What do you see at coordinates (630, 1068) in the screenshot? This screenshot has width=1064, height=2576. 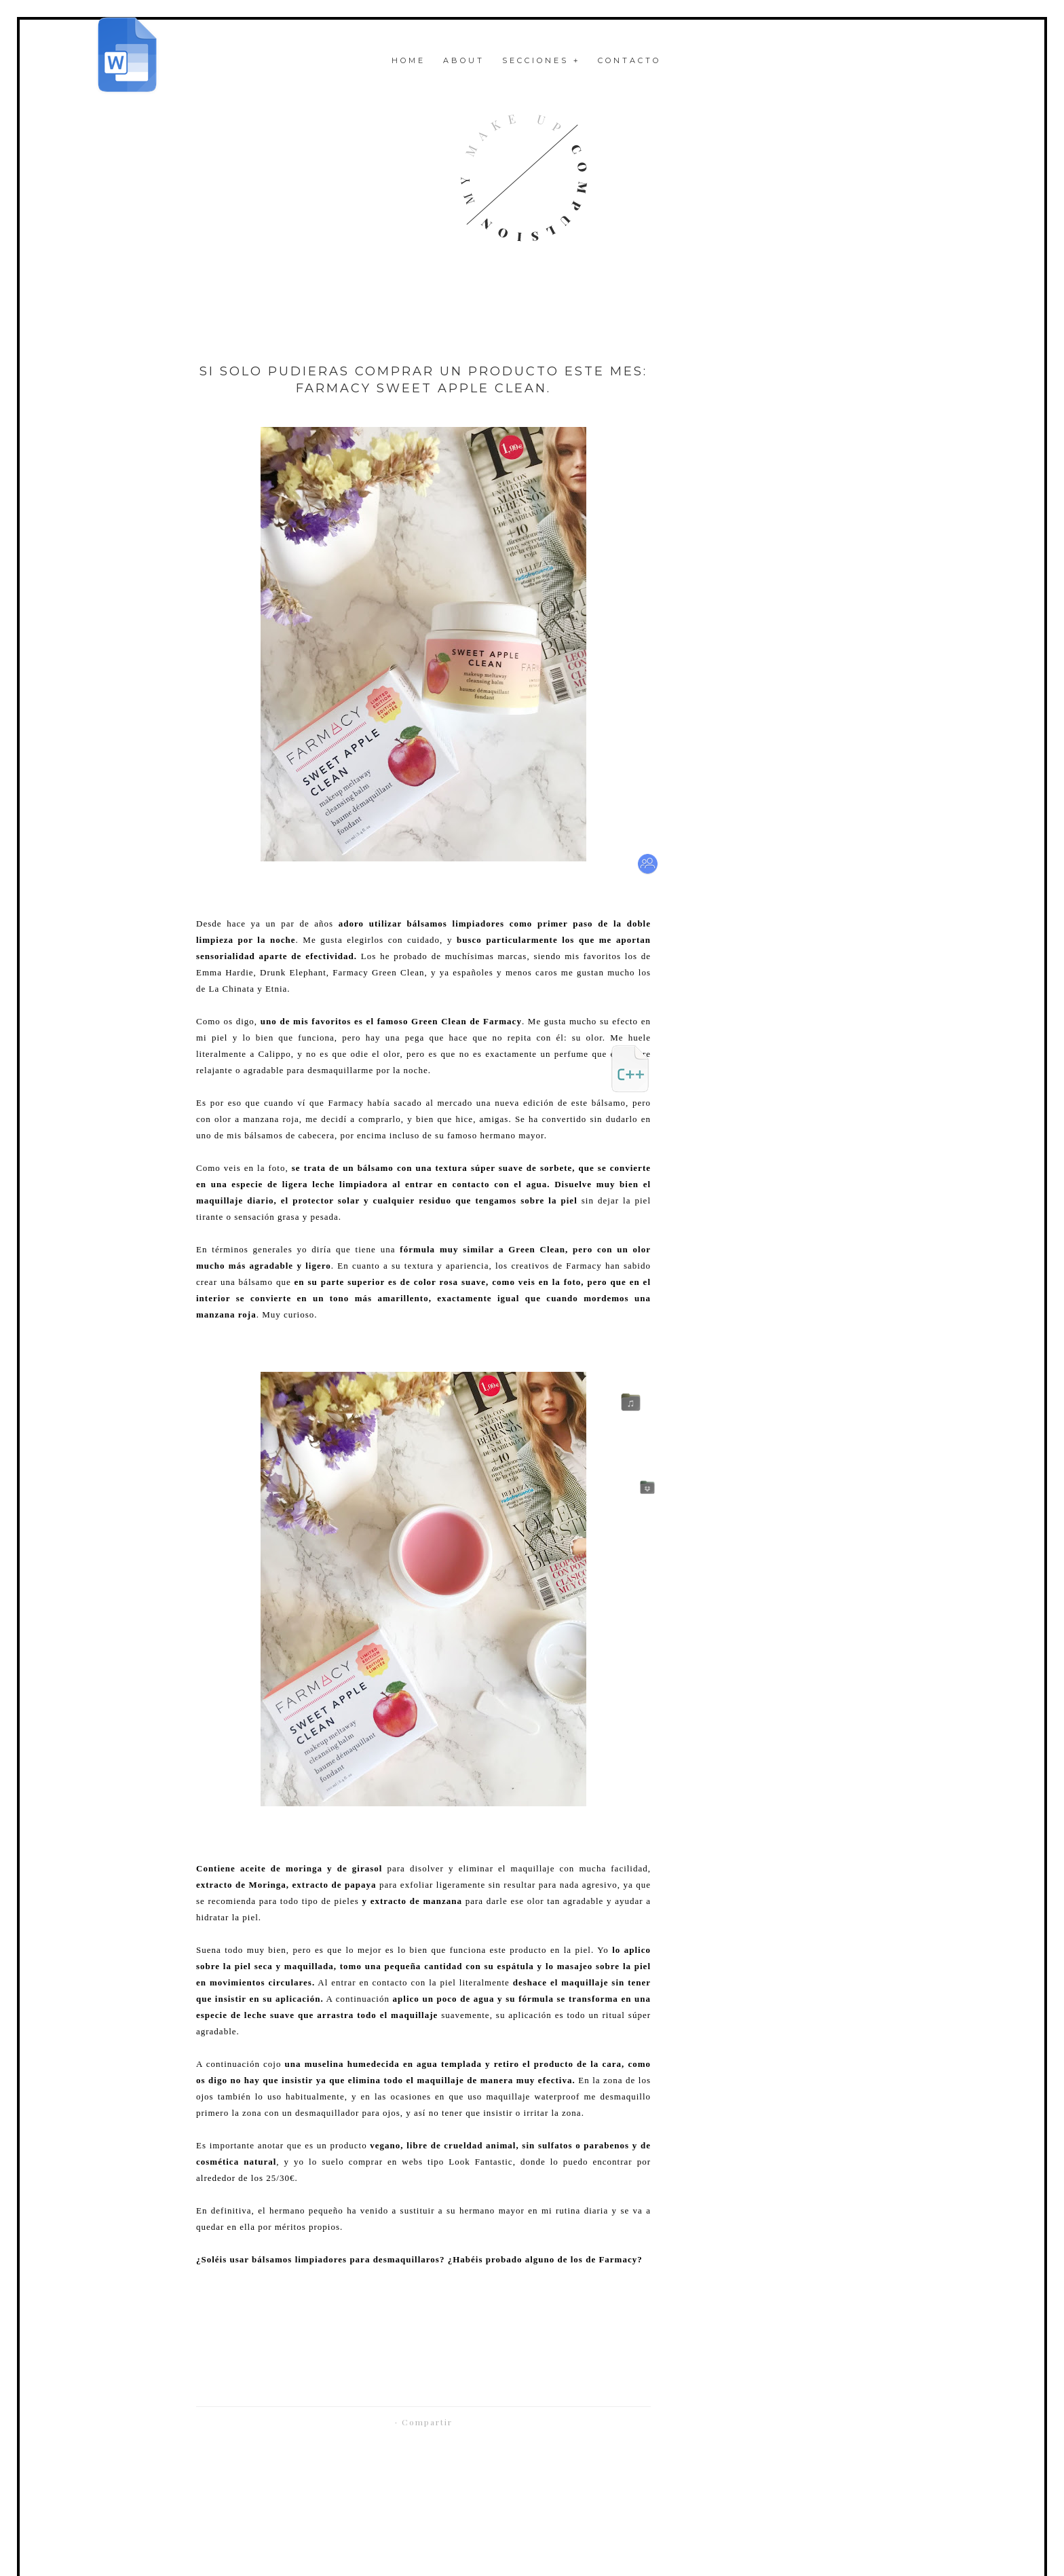 I see `a C++ source code file` at bounding box center [630, 1068].